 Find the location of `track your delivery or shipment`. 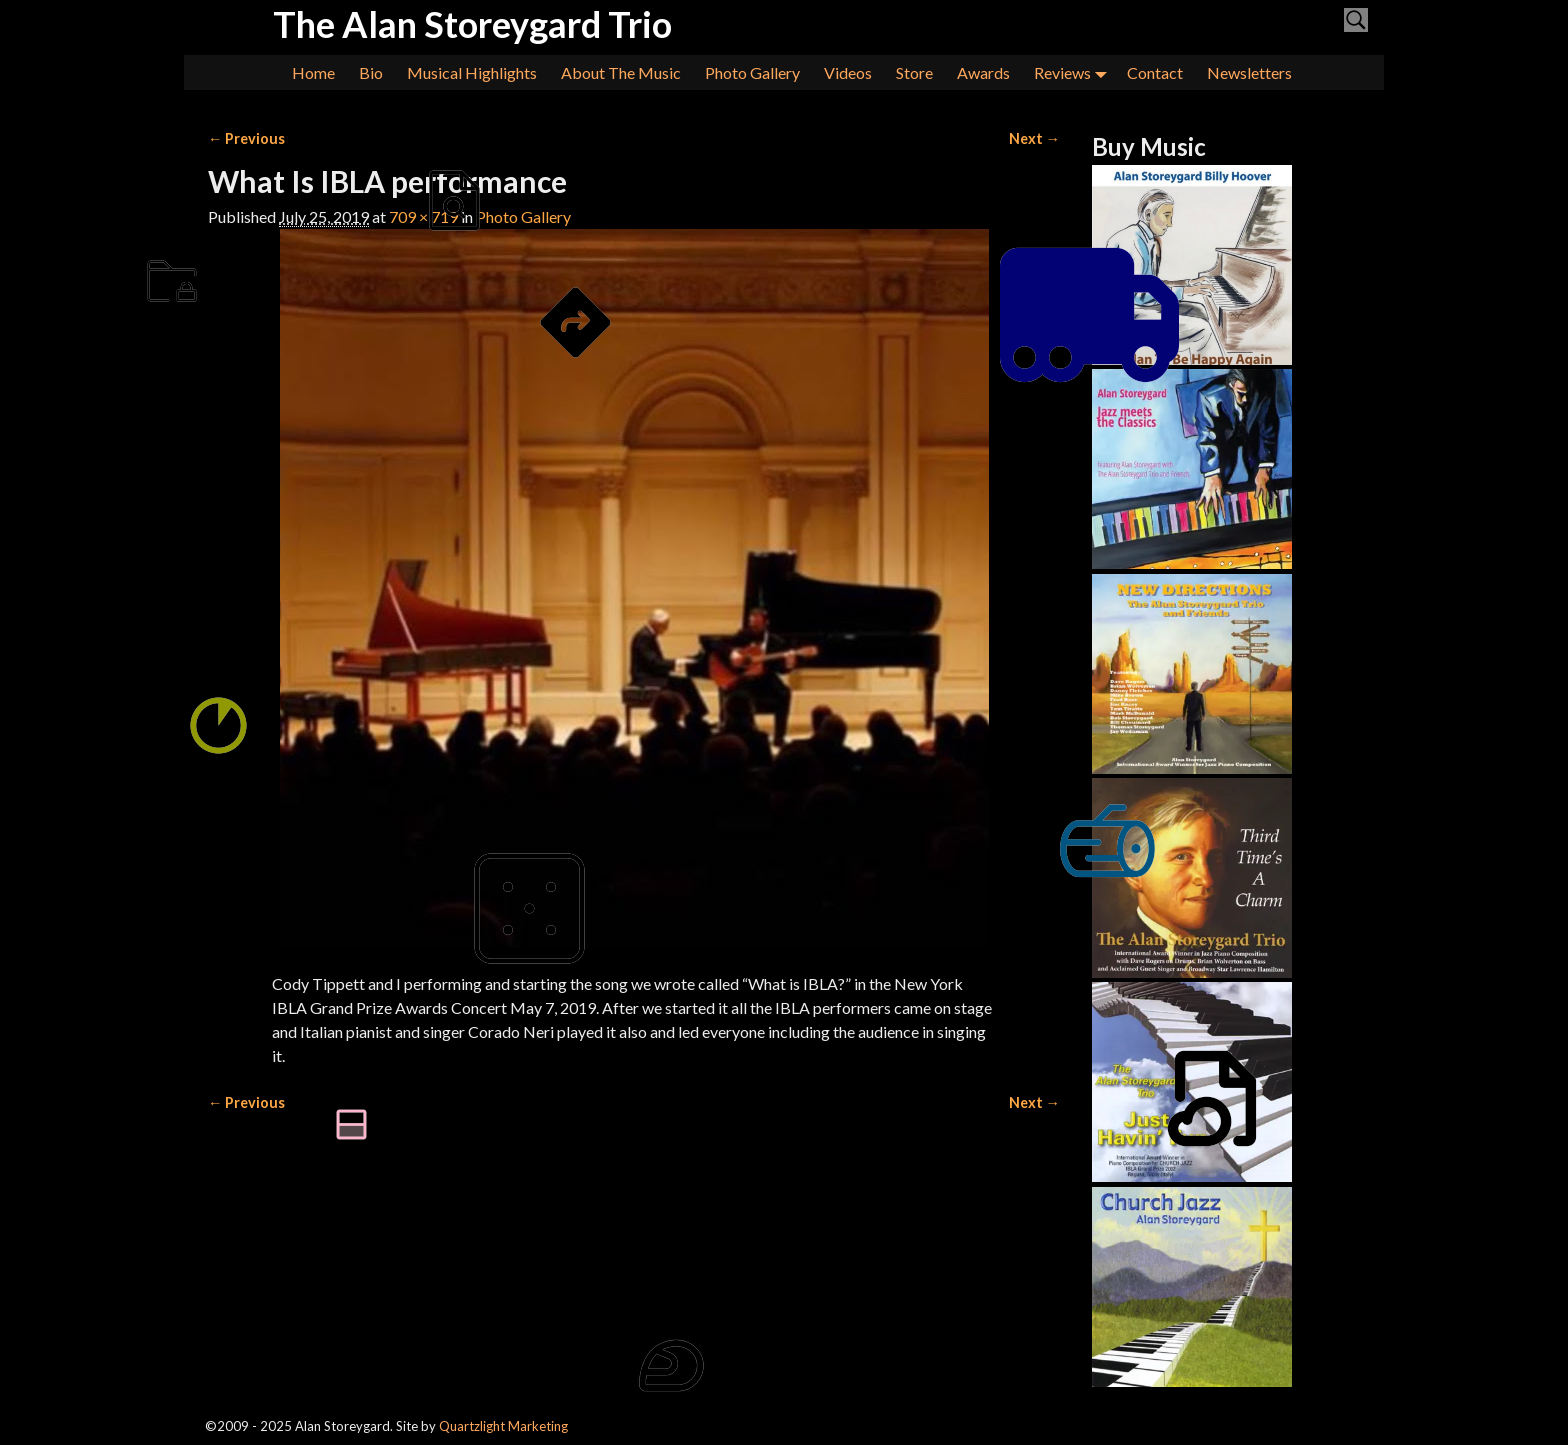

track your delivery or shipment is located at coordinates (1089, 310).